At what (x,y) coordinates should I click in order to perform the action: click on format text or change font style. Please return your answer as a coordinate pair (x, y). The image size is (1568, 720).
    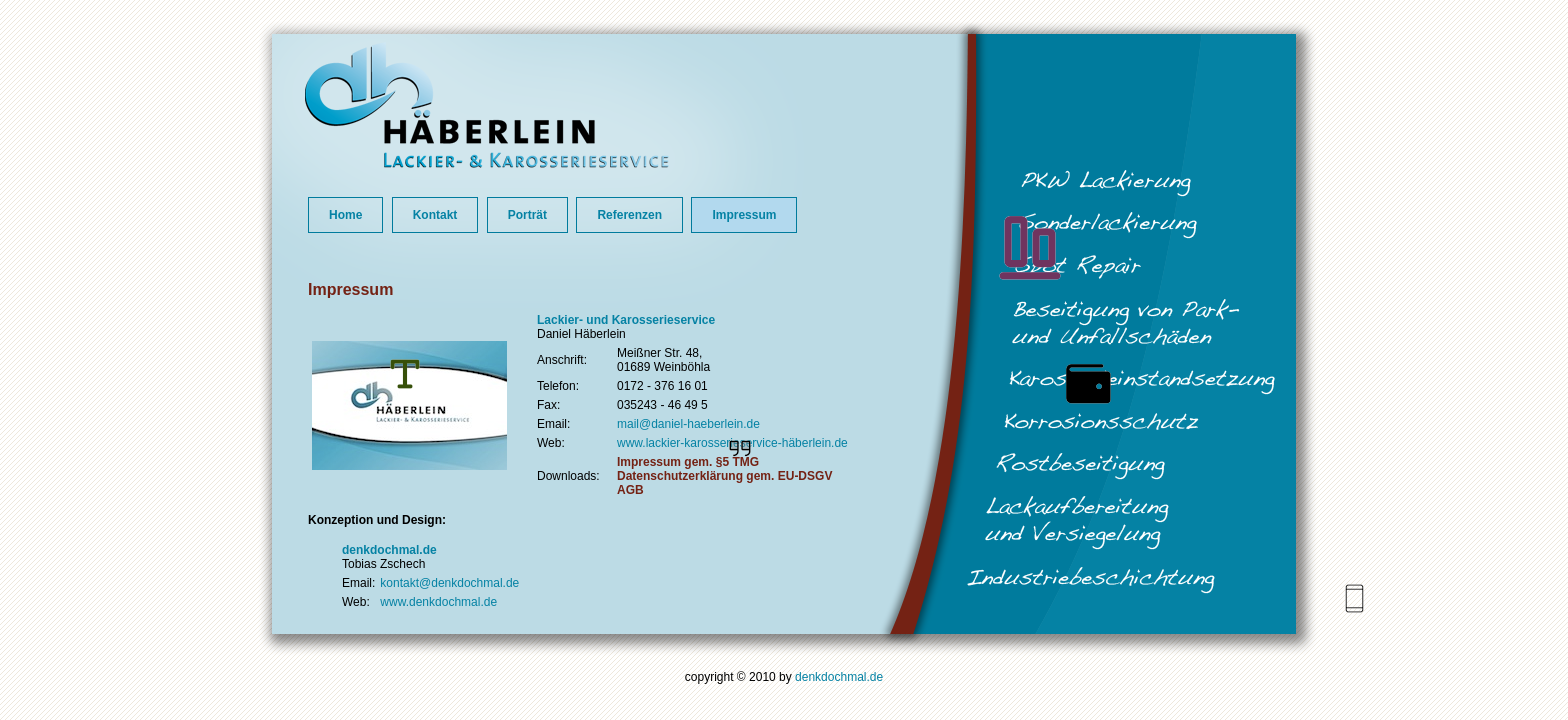
    Looking at the image, I should click on (405, 374).